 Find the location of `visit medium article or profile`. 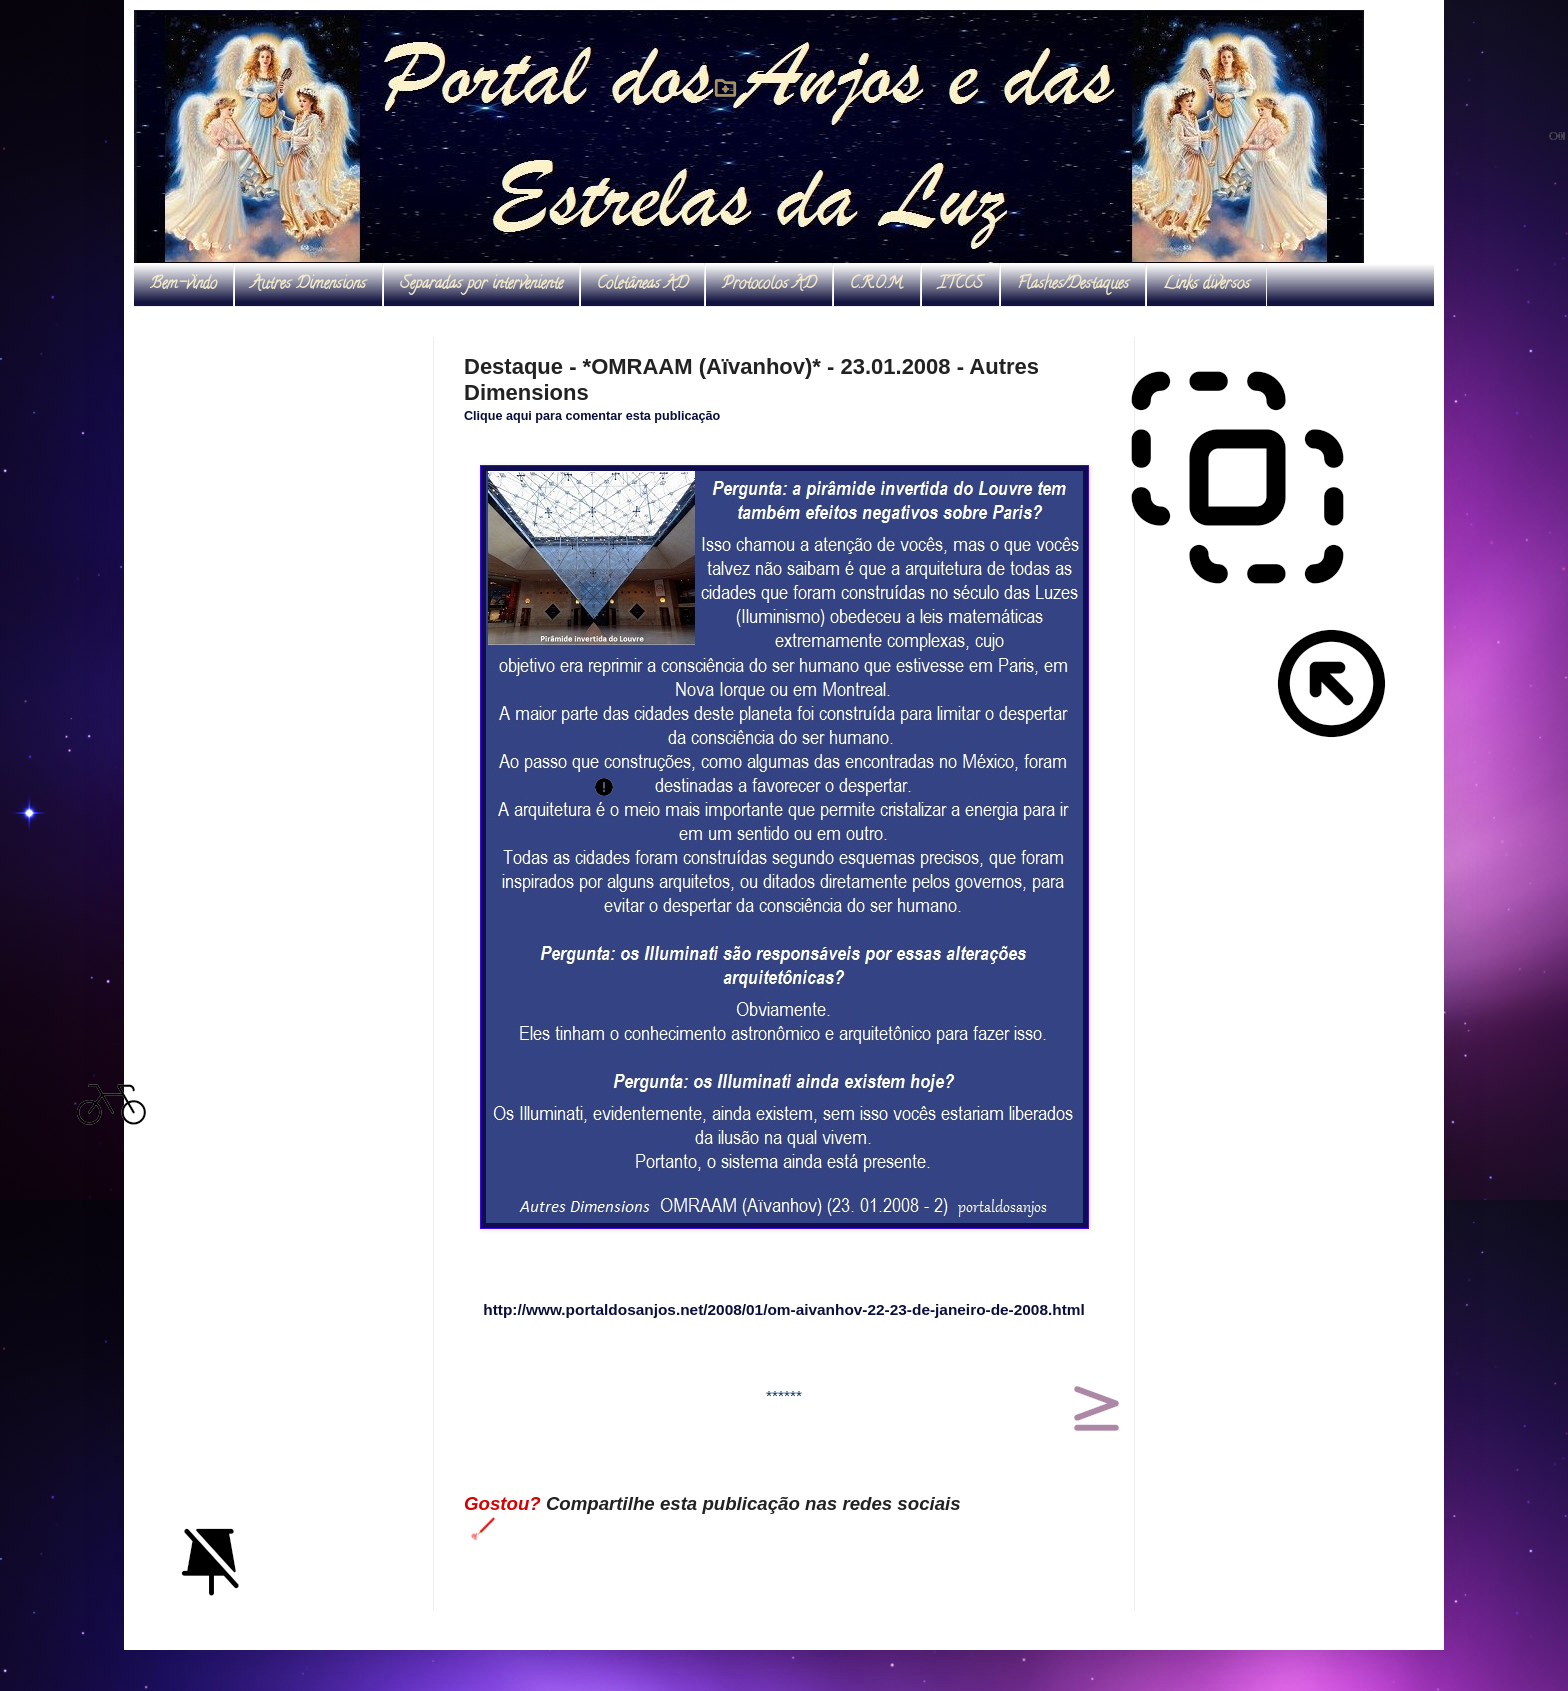

visit medium article or profile is located at coordinates (1557, 136).